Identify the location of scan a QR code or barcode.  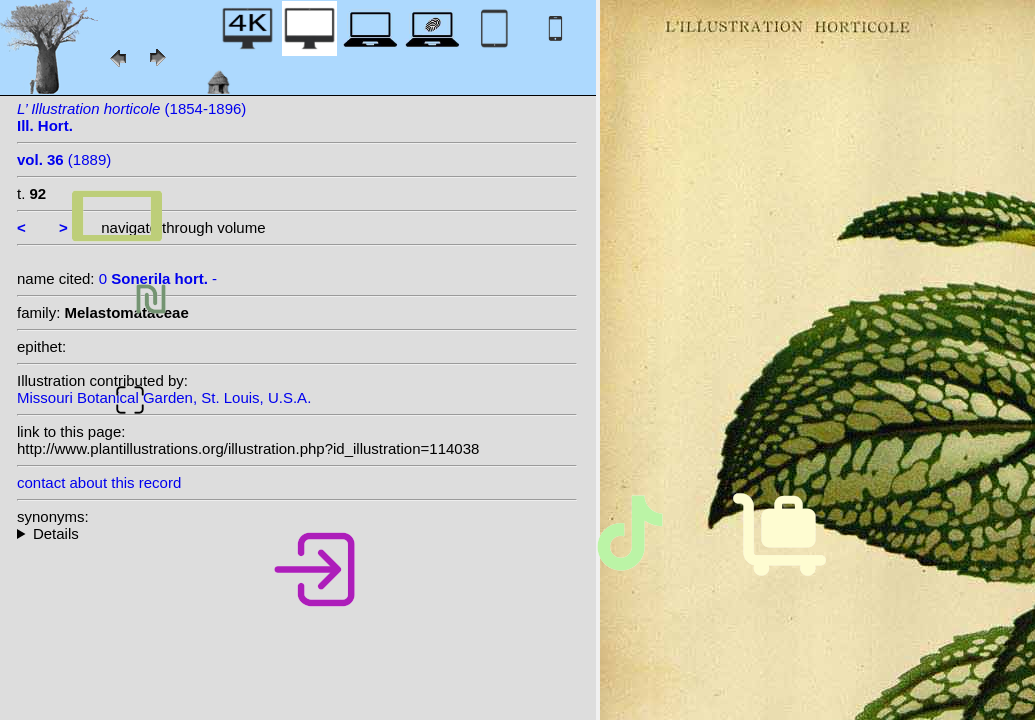
(130, 400).